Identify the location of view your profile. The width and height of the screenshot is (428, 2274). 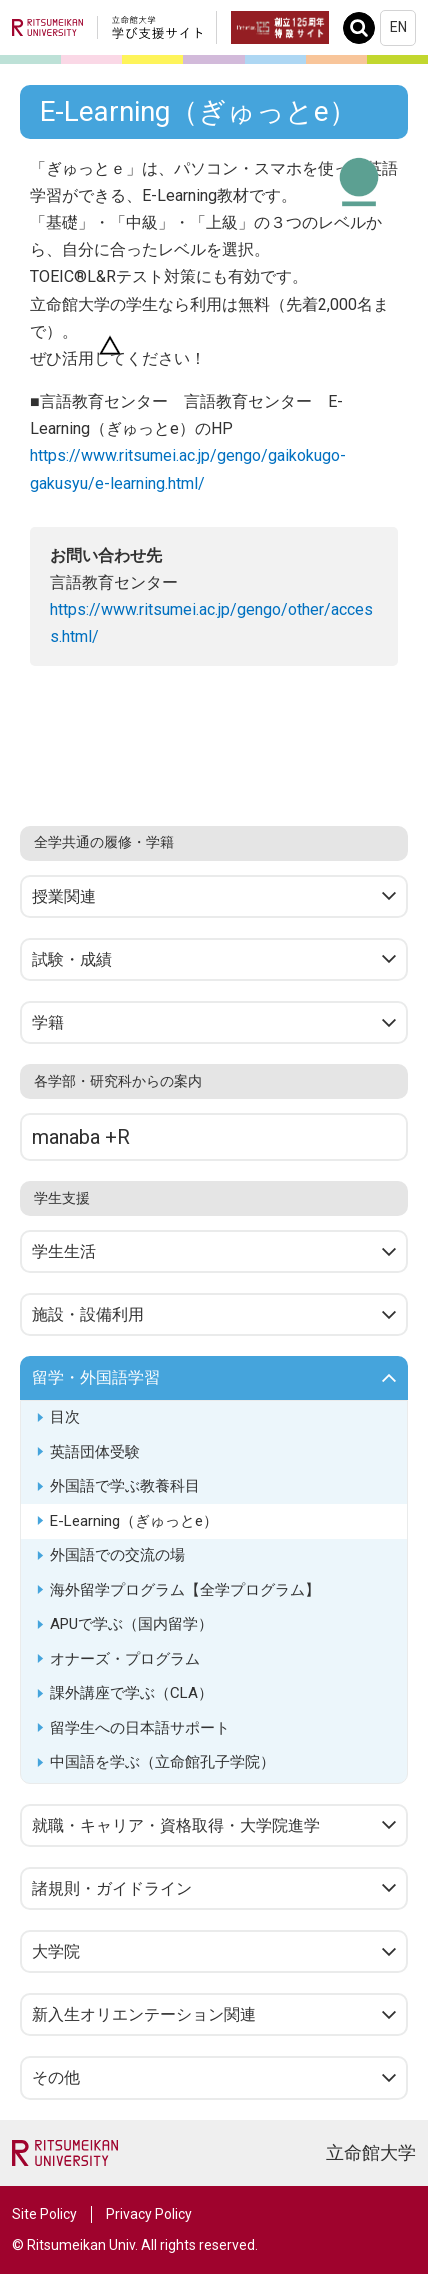
(359, 182).